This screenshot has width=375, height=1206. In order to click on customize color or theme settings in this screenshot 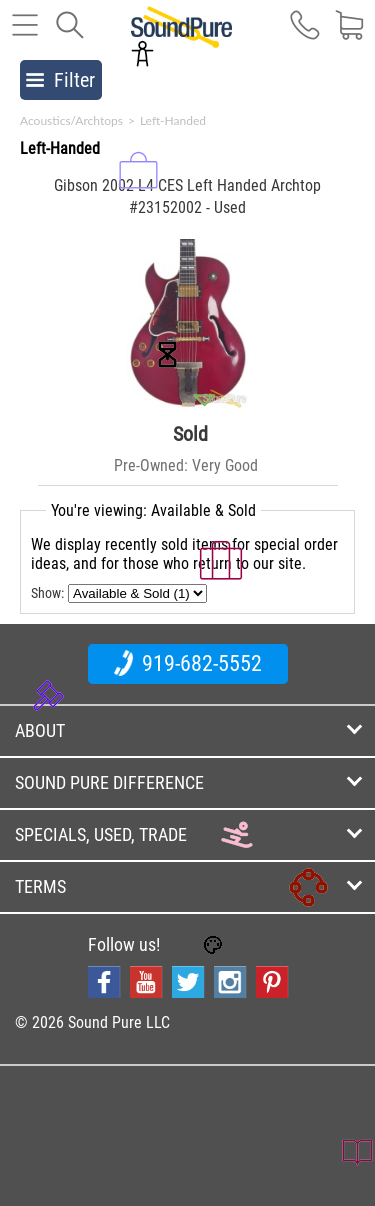, I will do `click(213, 945)`.